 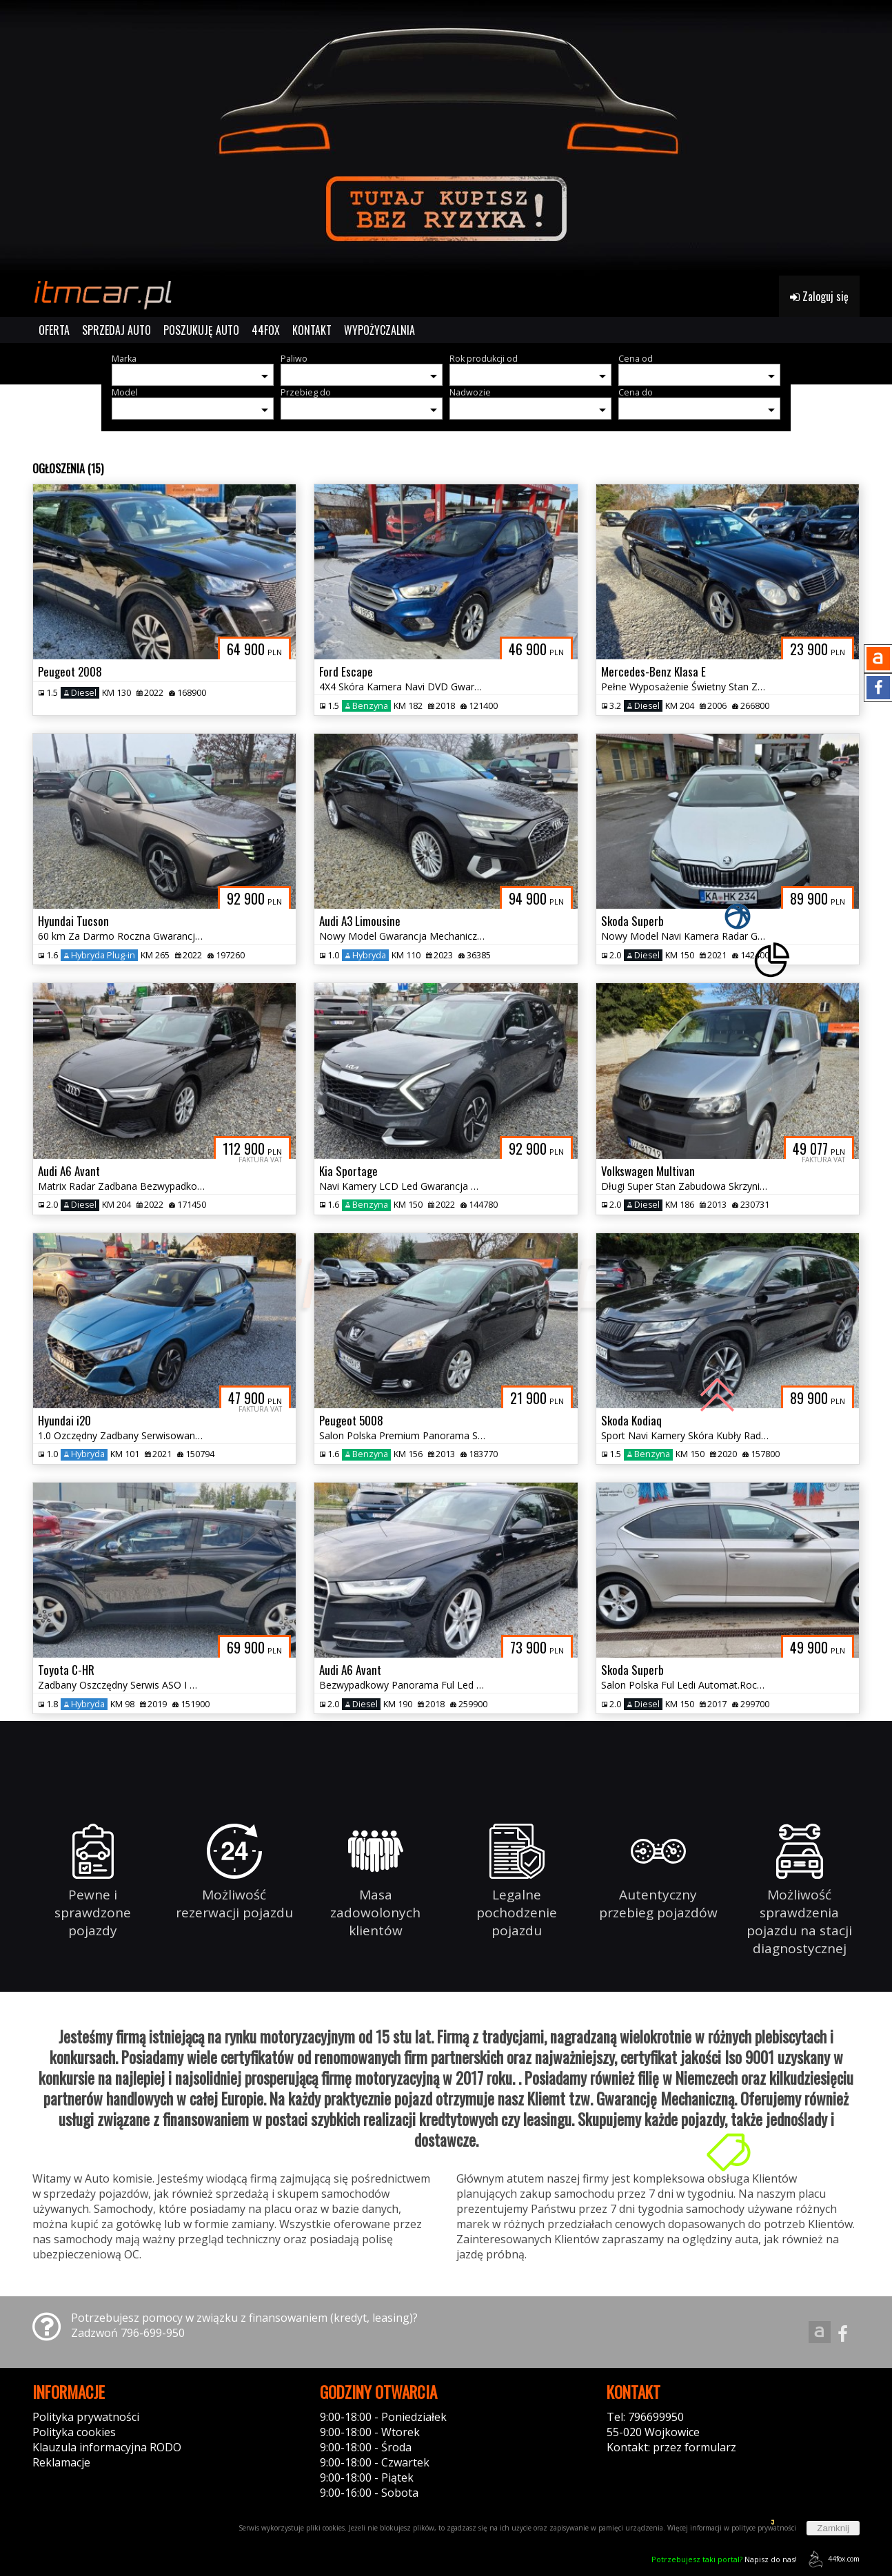 What do you see at coordinates (771, 961) in the screenshot?
I see `view data breakdown or statistics` at bounding box center [771, 961].